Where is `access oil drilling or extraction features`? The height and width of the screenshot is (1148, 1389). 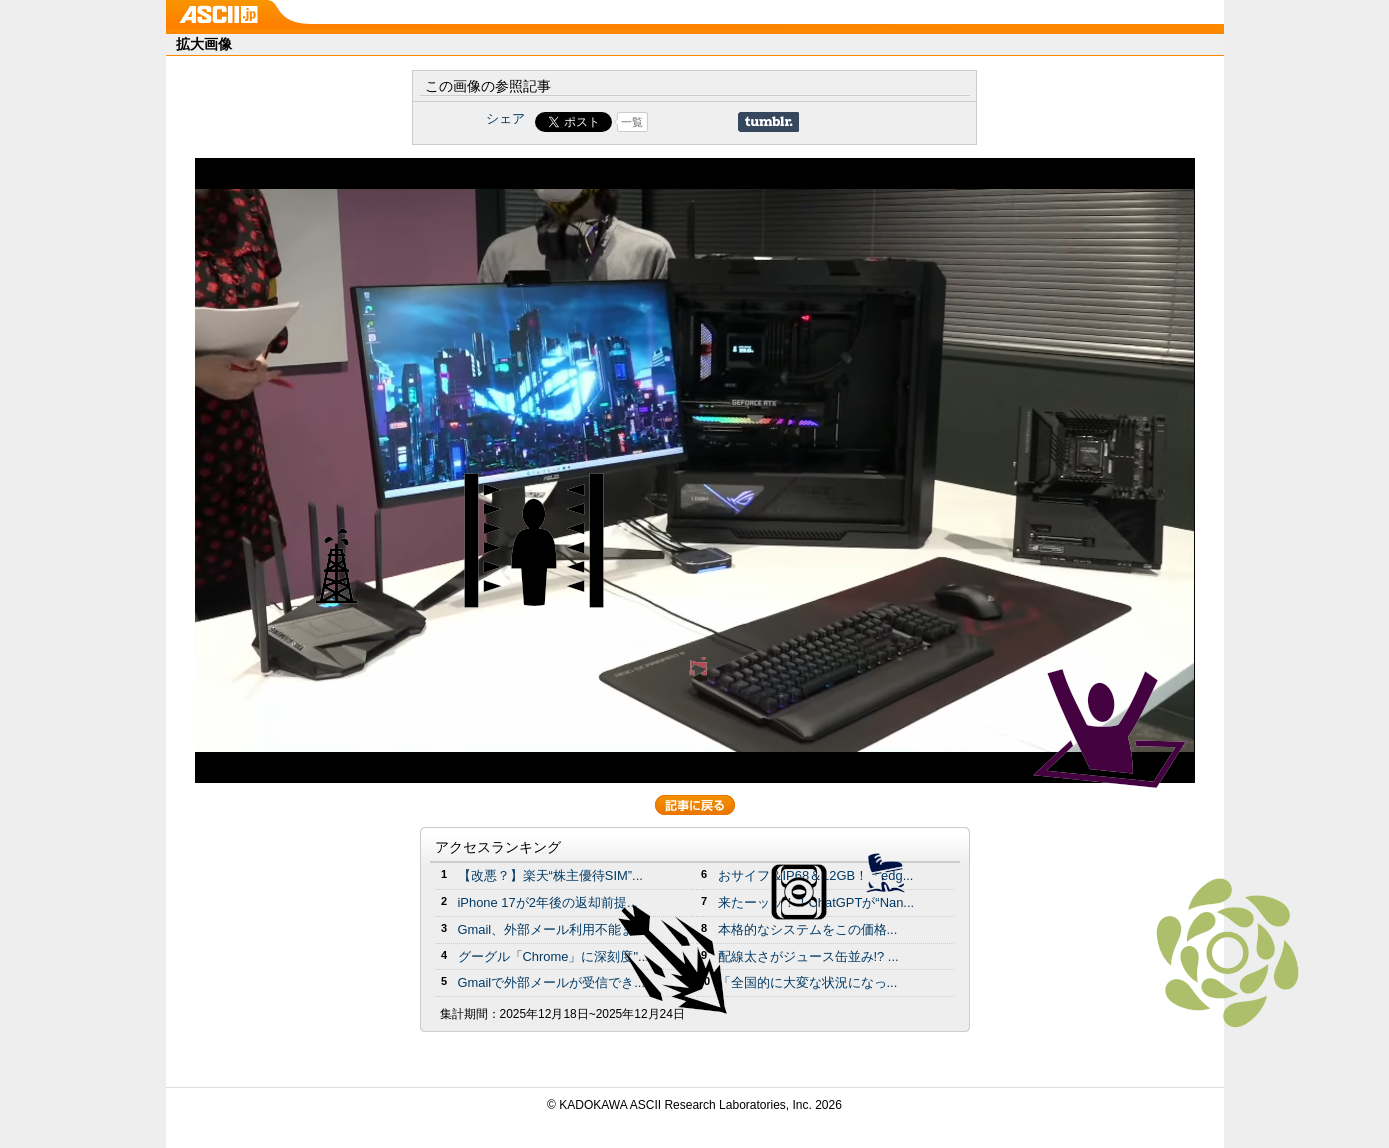
access oil drilling or extraction features is located at coordinates (336, 567).